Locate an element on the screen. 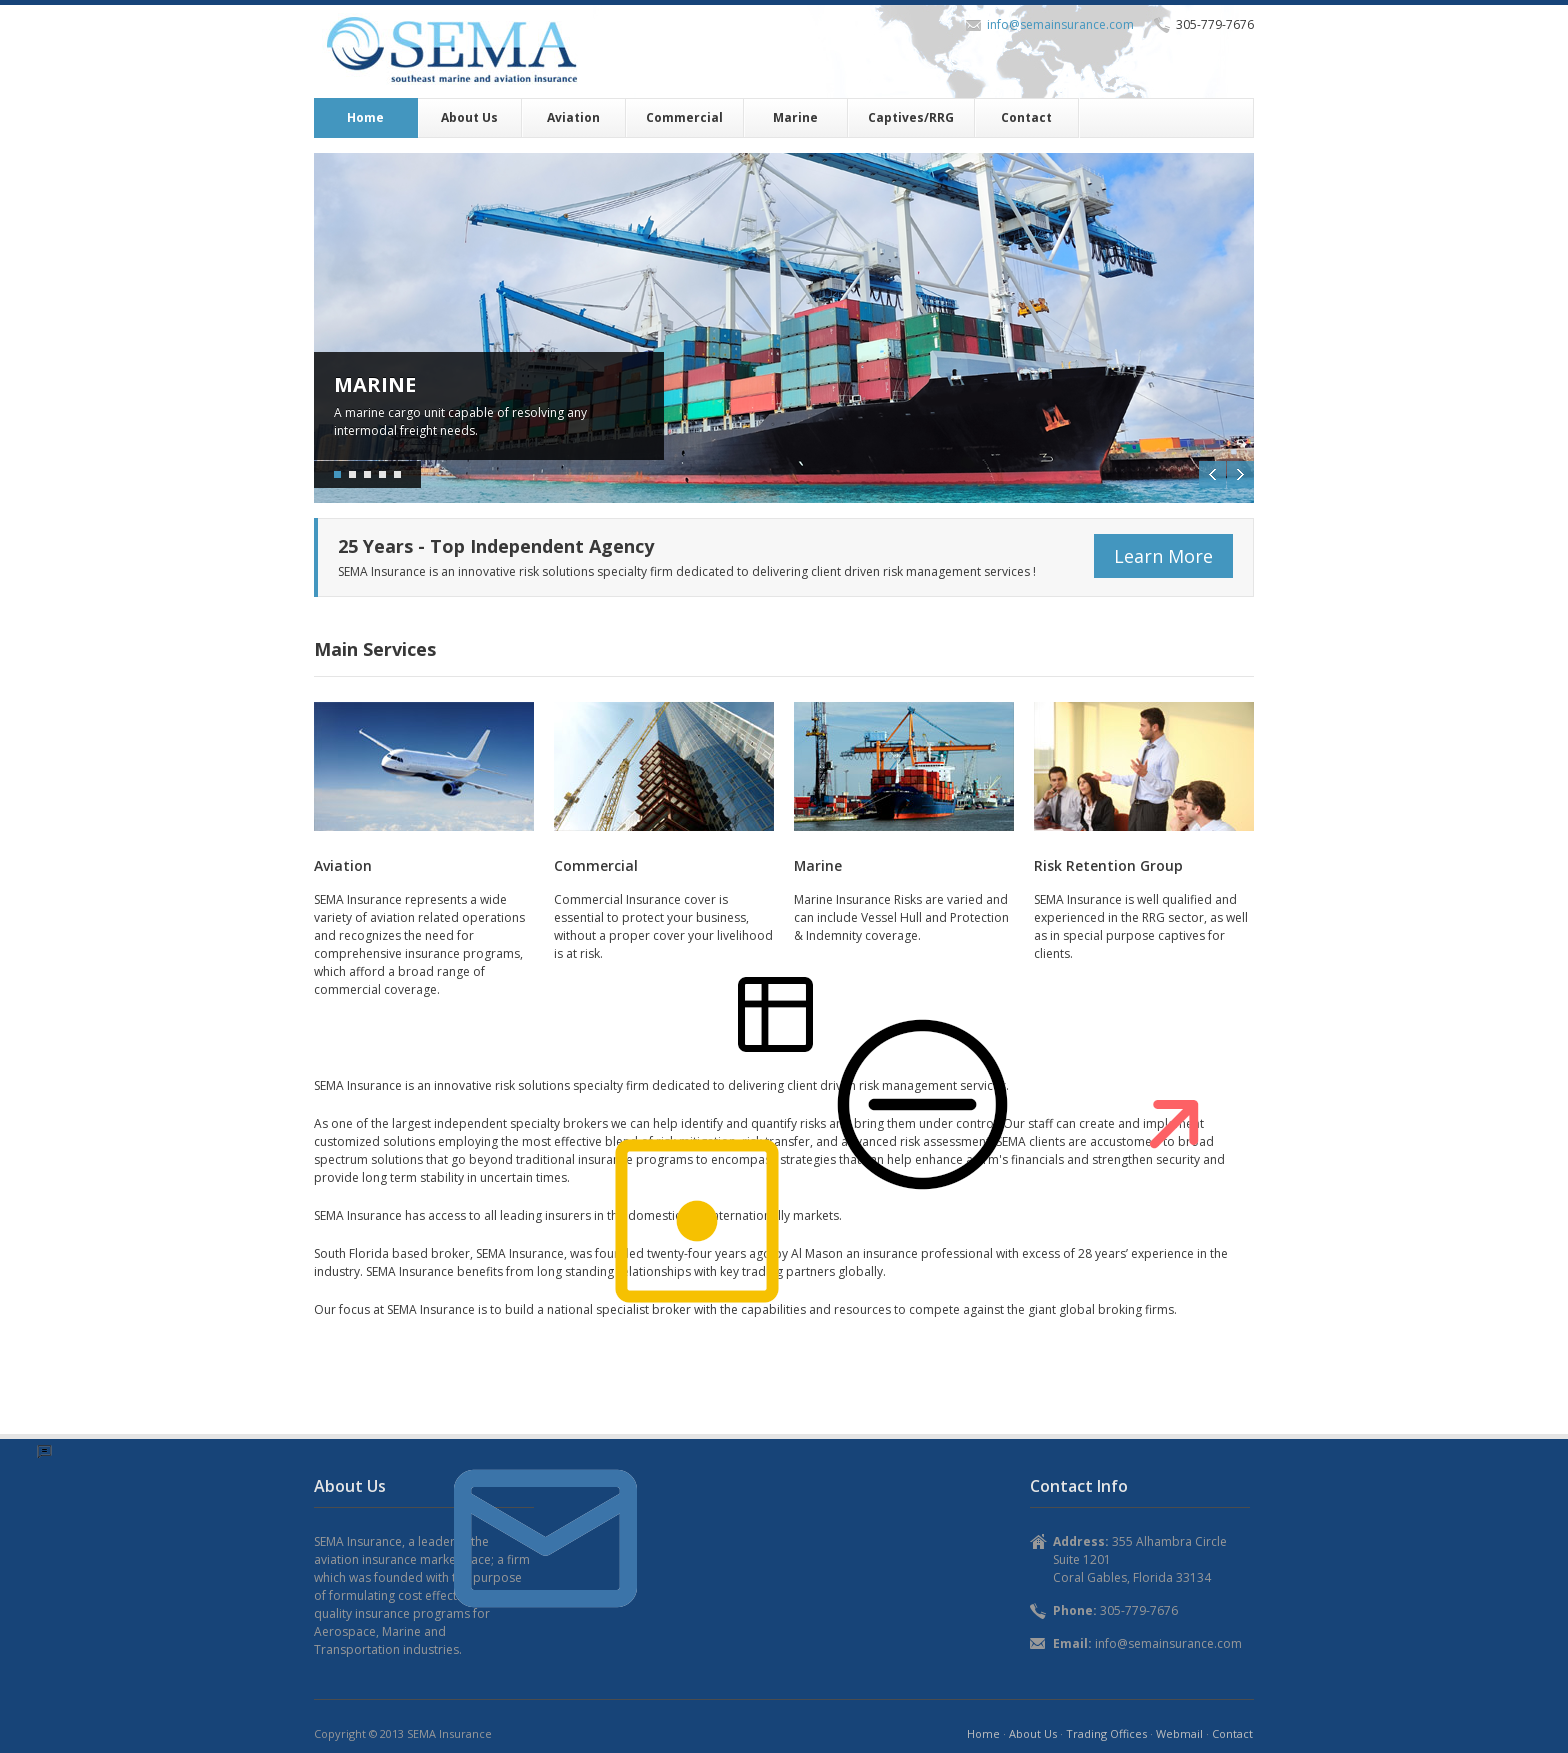 The height and width of the screenshot is (1753, 1568). view data in table format is located at coordinates (775, 1014).